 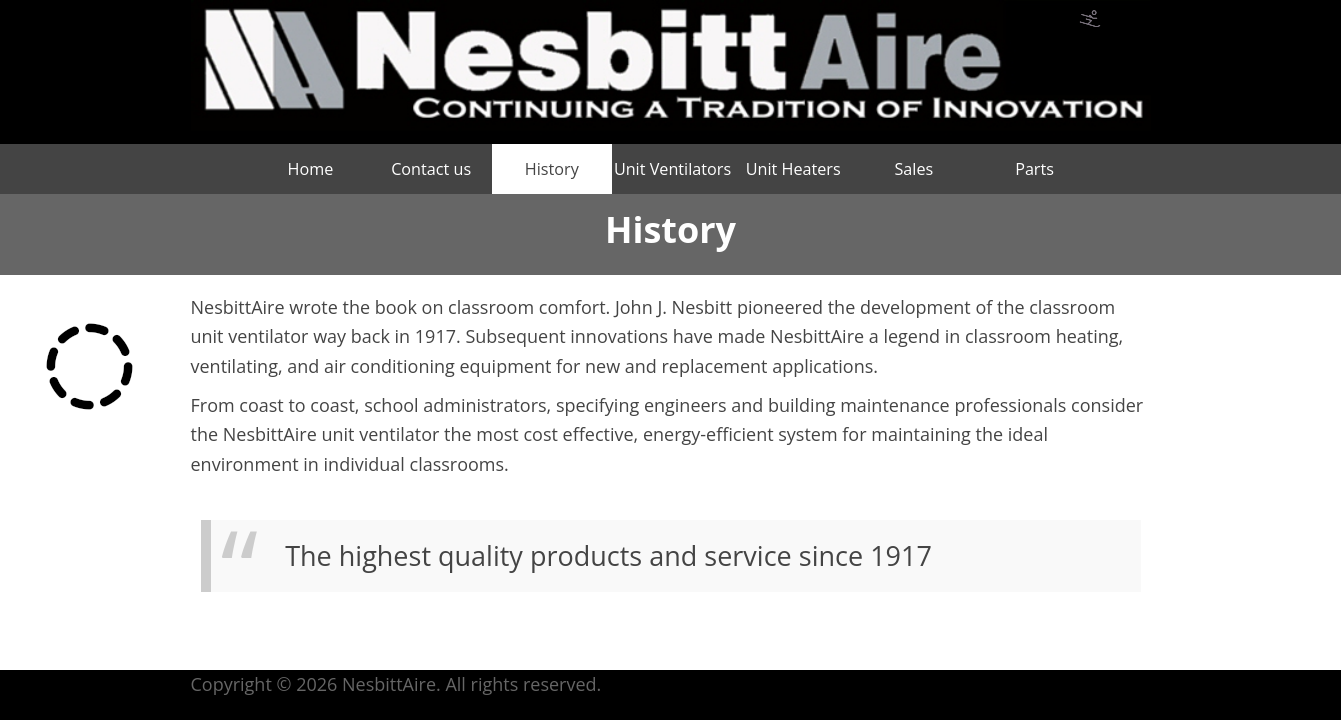 I want to click on access ski resort or winter sports information, so click(x=1090, y=19).